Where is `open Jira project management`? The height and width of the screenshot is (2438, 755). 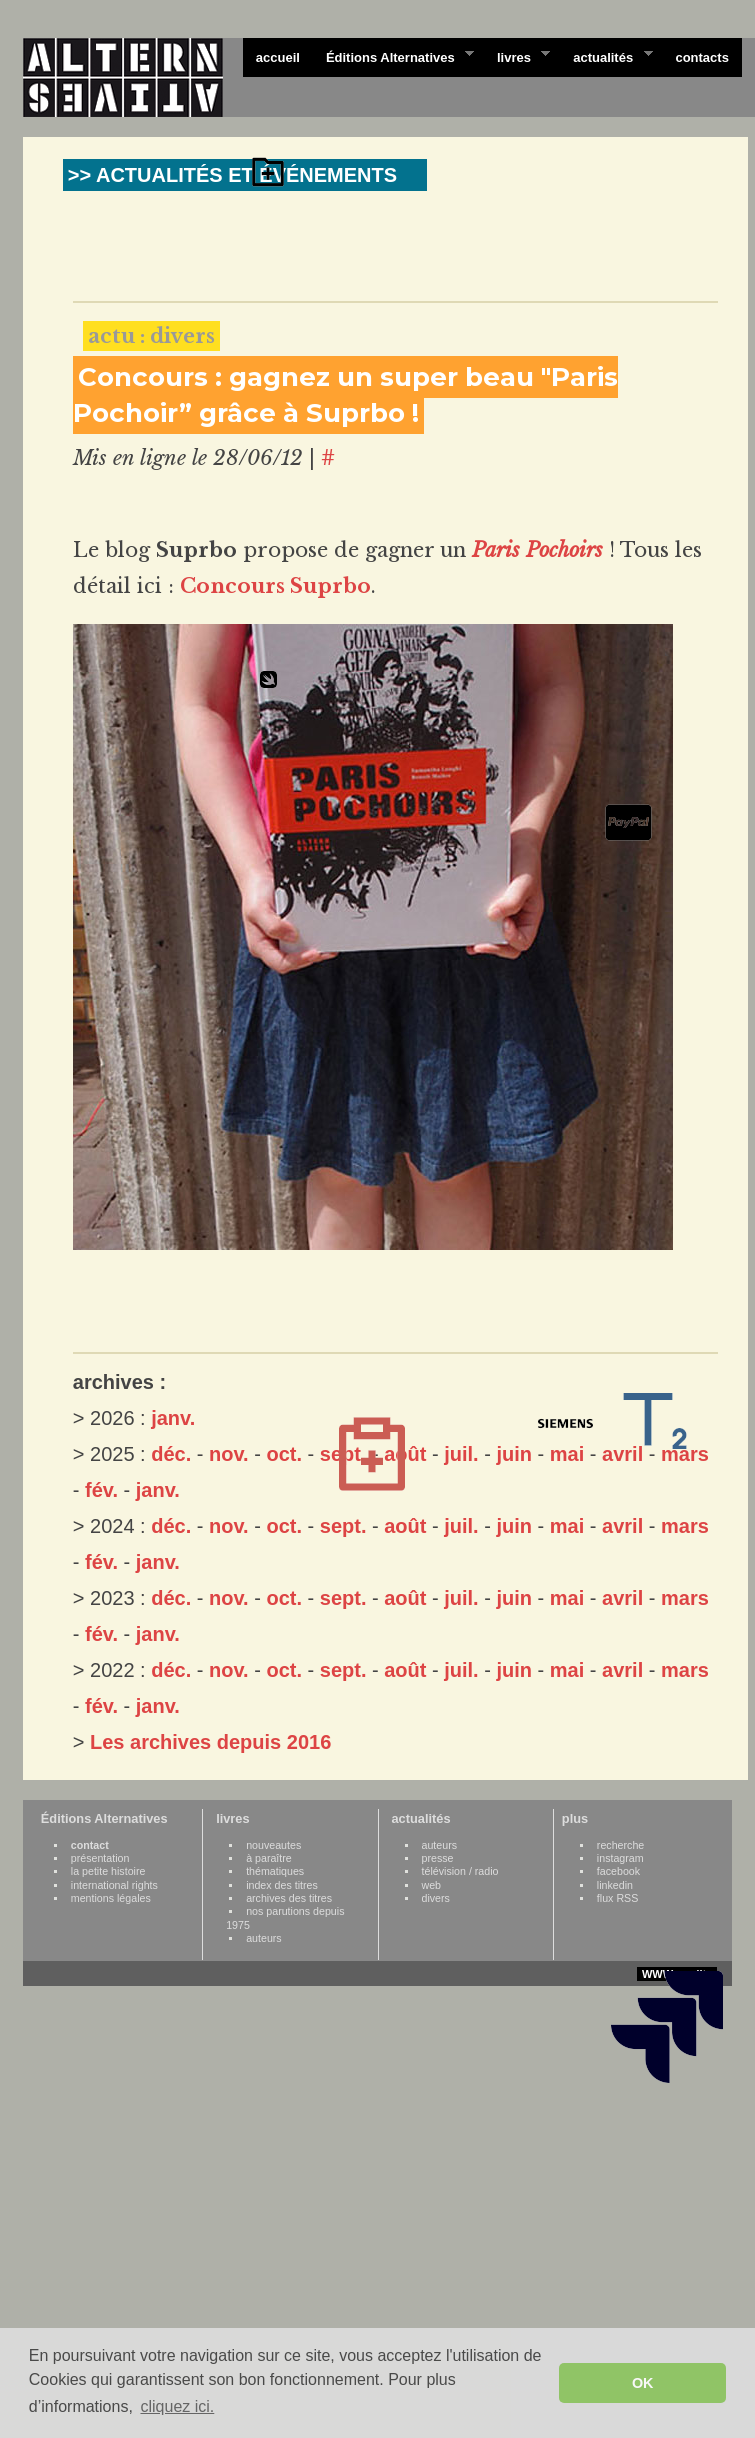 open Jira project management is located at coordinates (667, 2027).